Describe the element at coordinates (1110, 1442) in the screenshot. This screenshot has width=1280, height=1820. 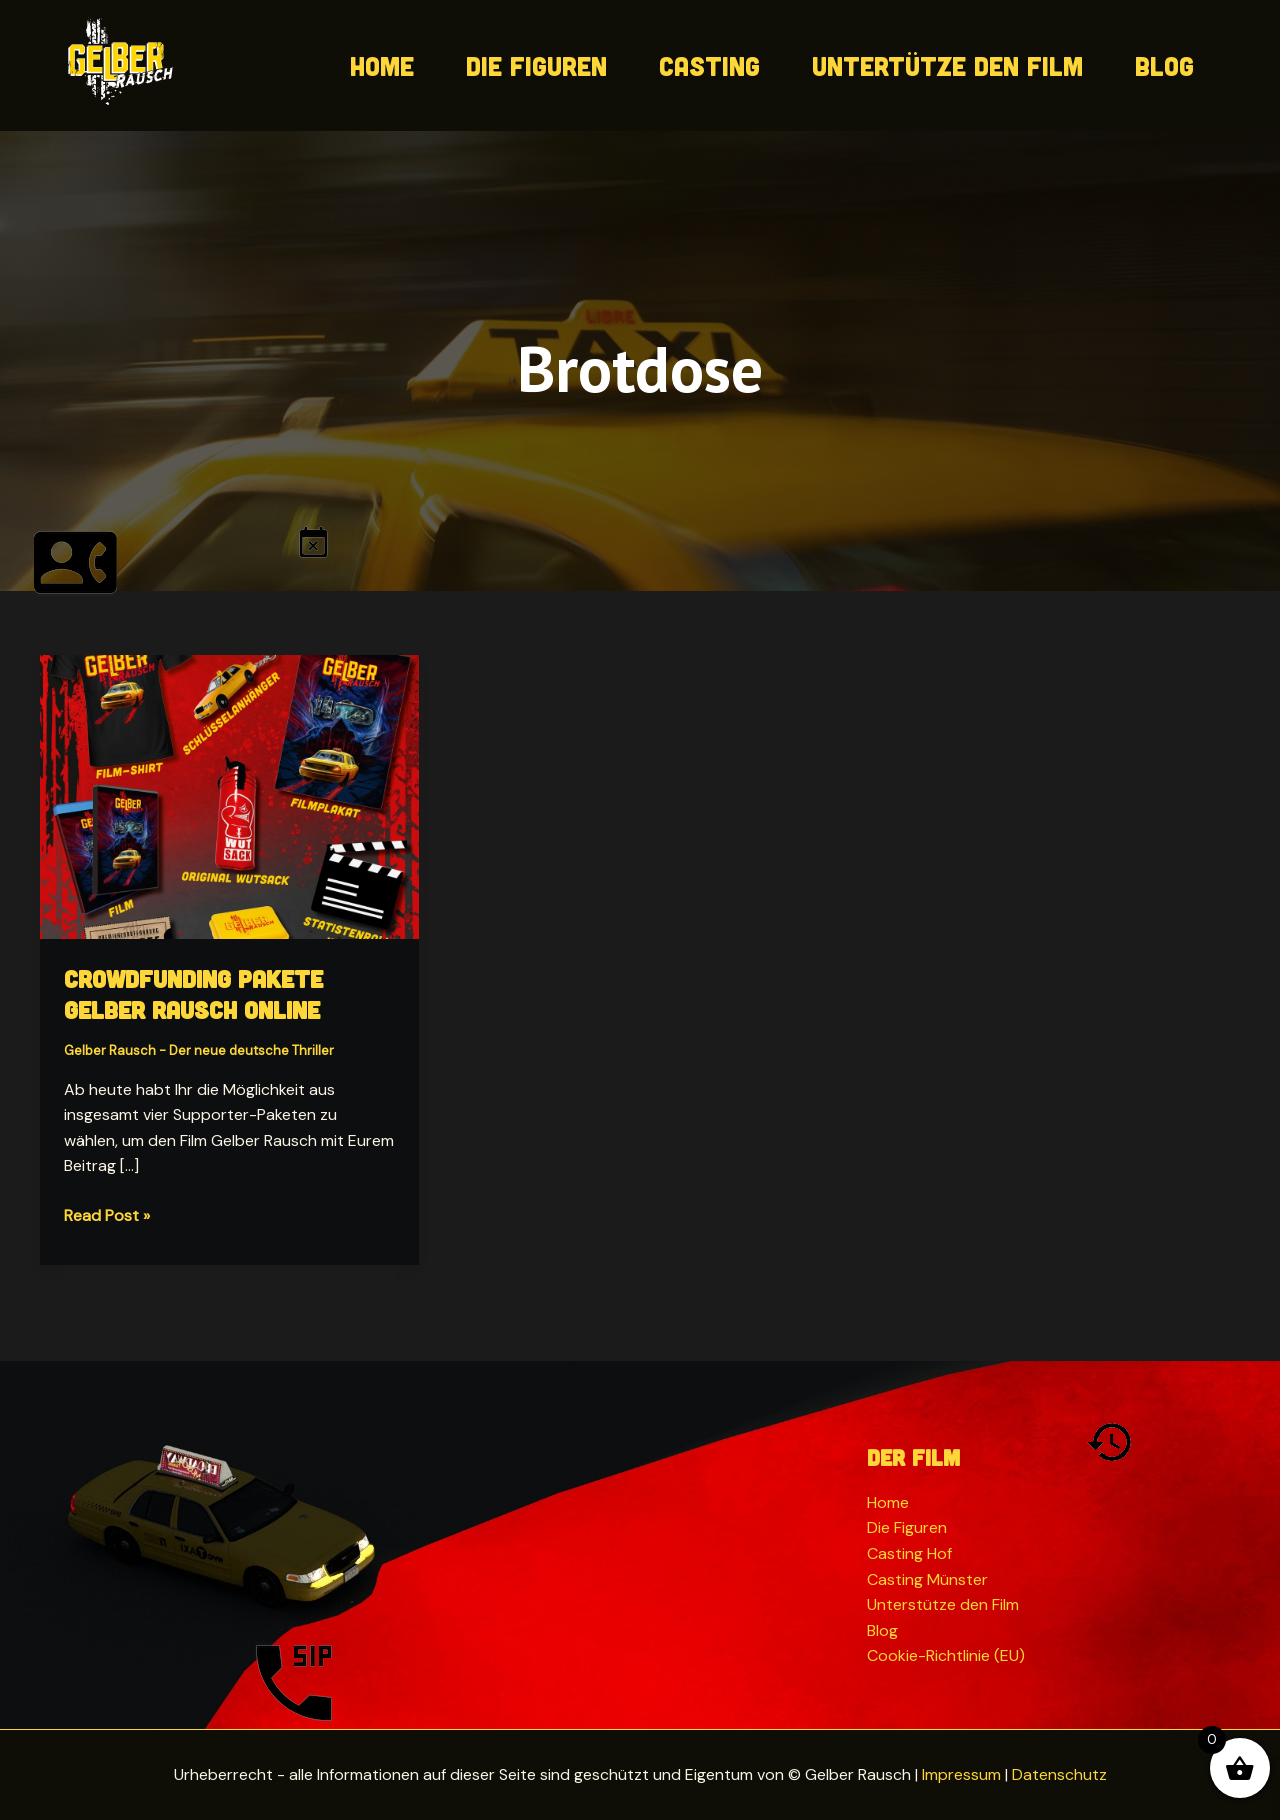
I see `restore to a previous version` at that location.